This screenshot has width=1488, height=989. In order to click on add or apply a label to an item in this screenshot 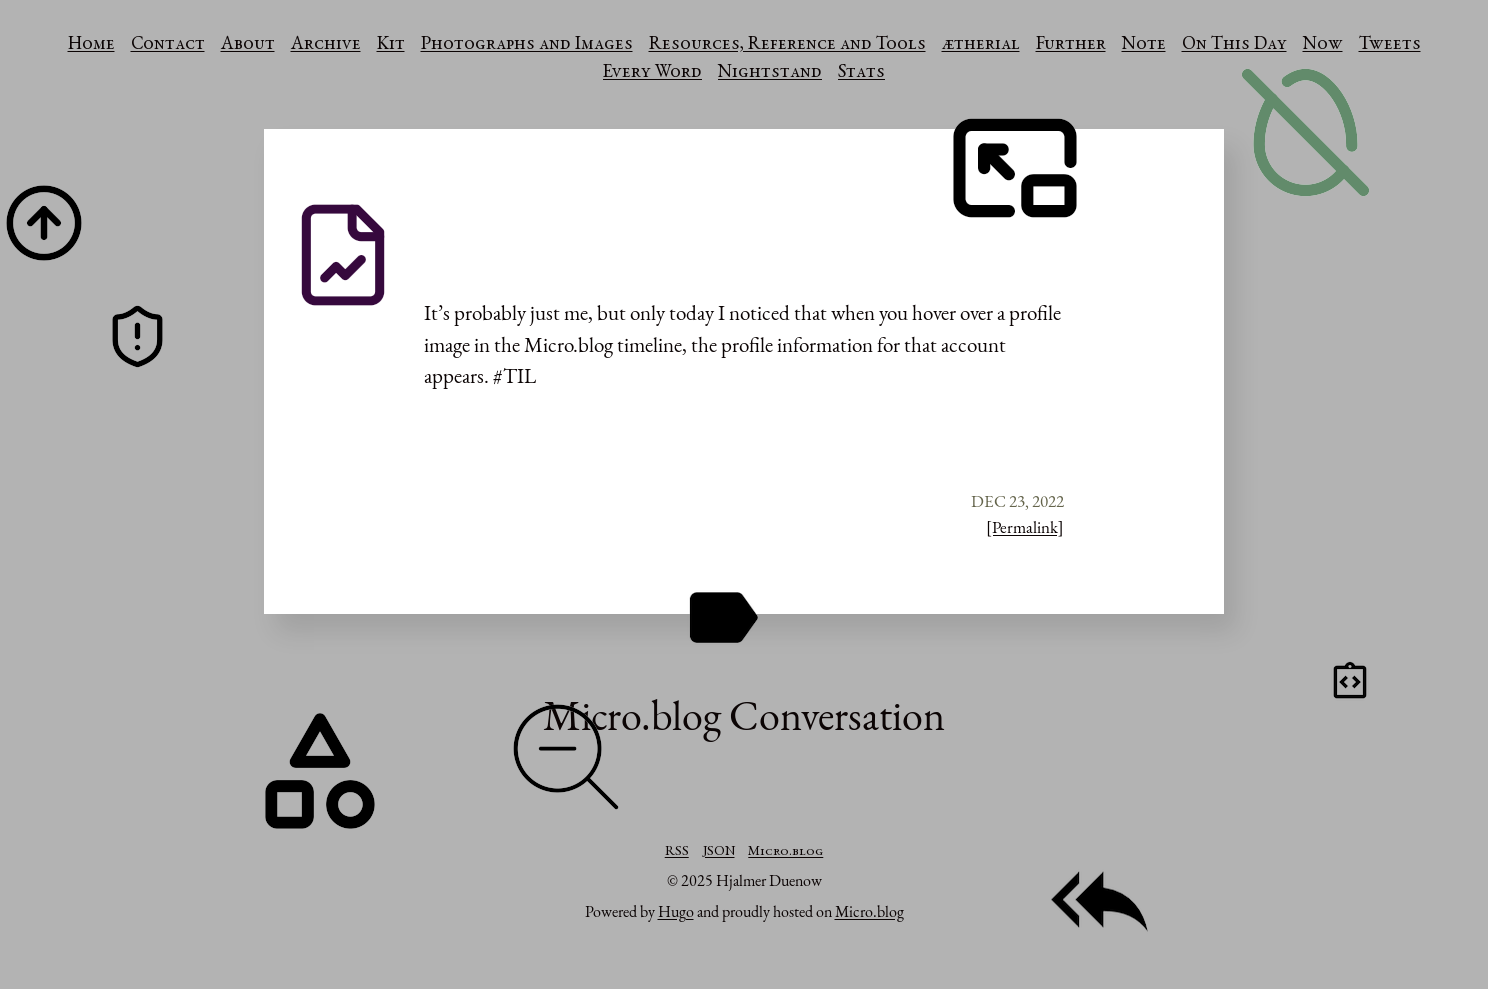, I will do `click(722, 617)`.